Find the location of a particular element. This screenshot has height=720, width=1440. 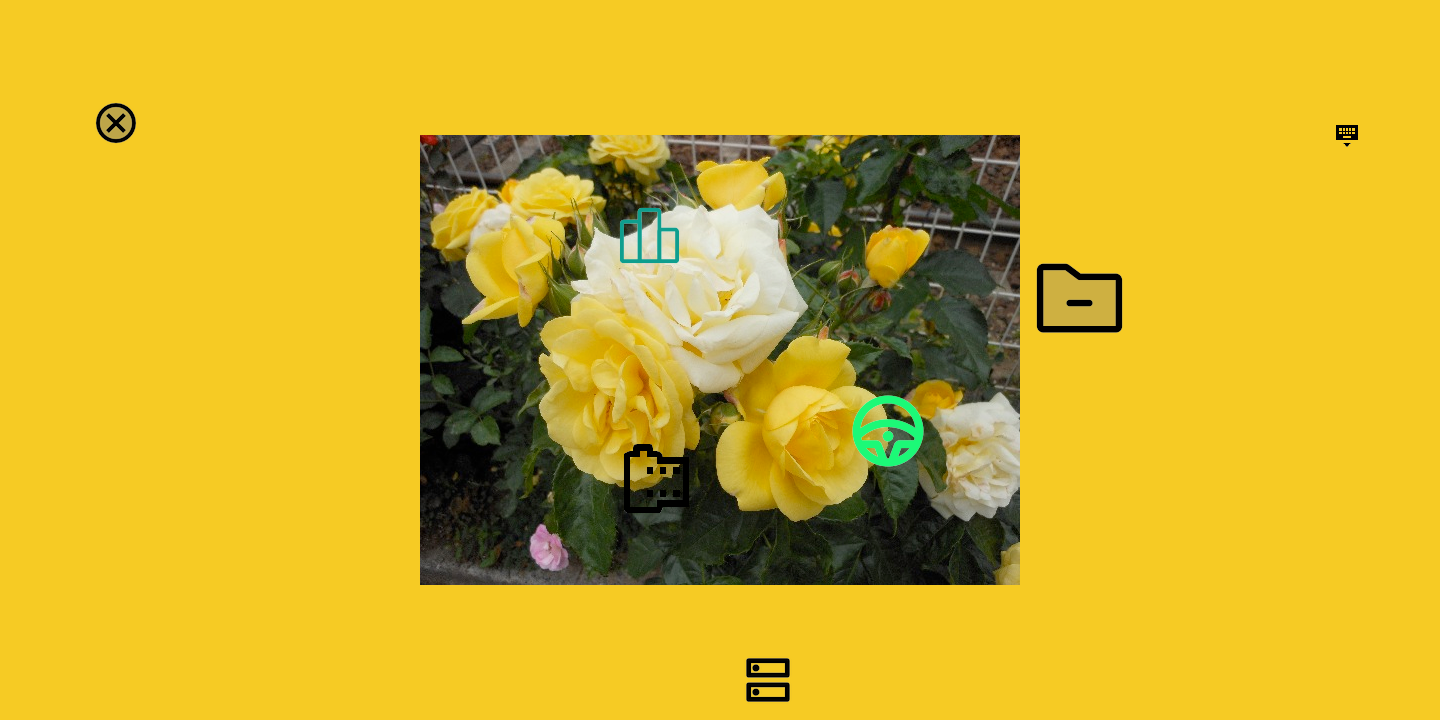

hide the on-screen keyboard is located at coordinates (1347, 135).